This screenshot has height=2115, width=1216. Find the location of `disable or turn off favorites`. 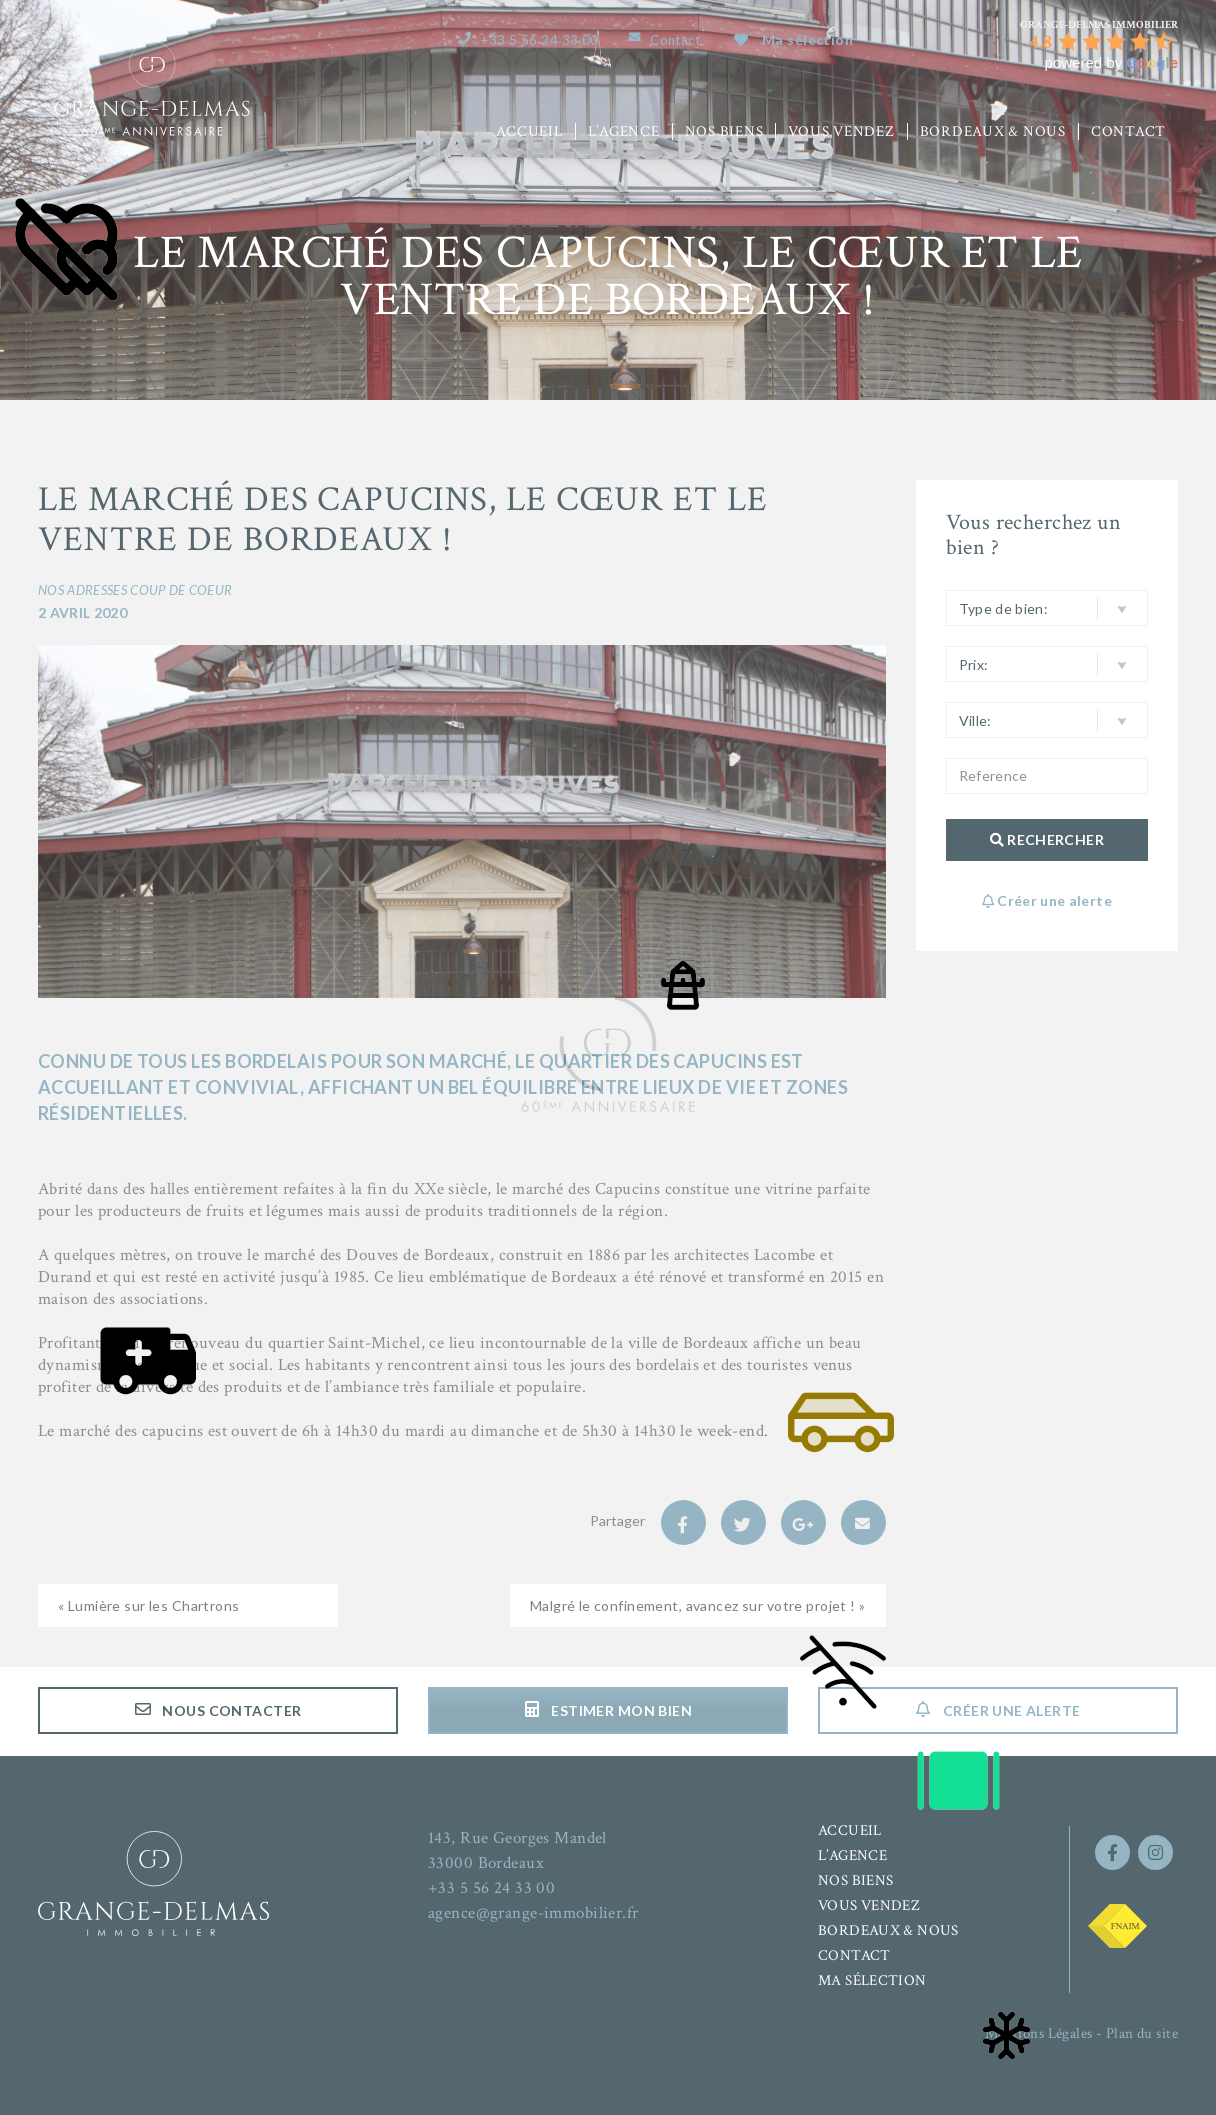

disable or turn off favorites is located at coordinates (66, 249).